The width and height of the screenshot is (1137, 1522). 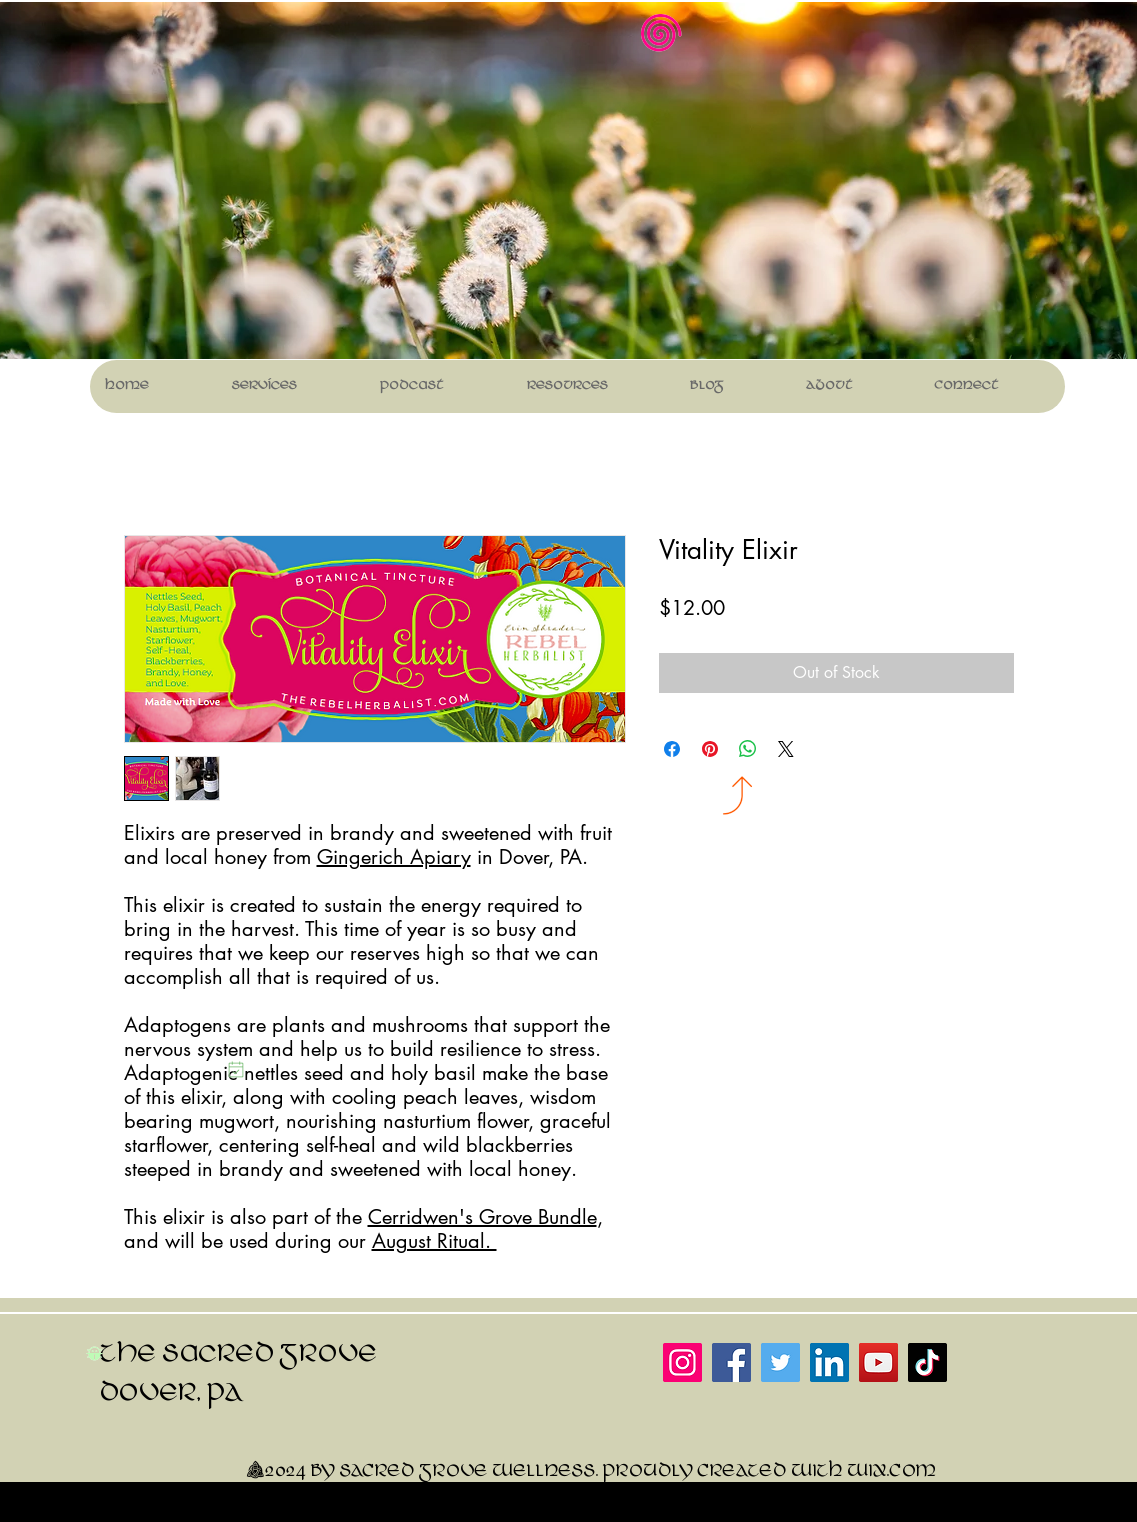 What do you see at coordinates (236, 1070) in the screenshot?
I see `confirm or schedule an appointment` at bounding box center [236, 1070].